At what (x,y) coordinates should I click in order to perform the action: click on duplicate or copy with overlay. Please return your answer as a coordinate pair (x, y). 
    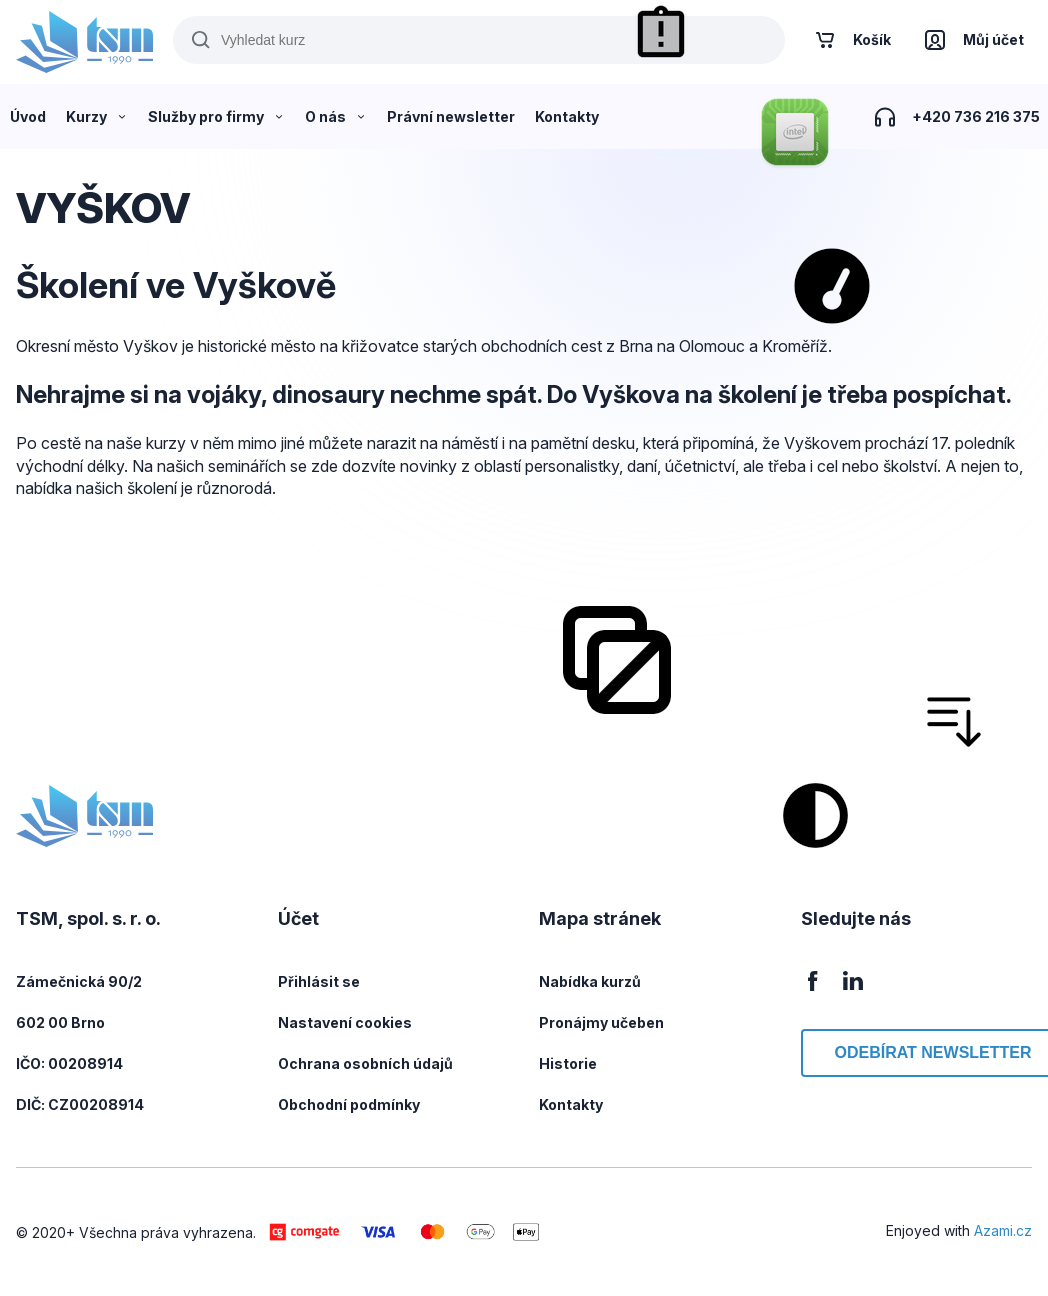
    Looking at the image, I should click on (617, 660).